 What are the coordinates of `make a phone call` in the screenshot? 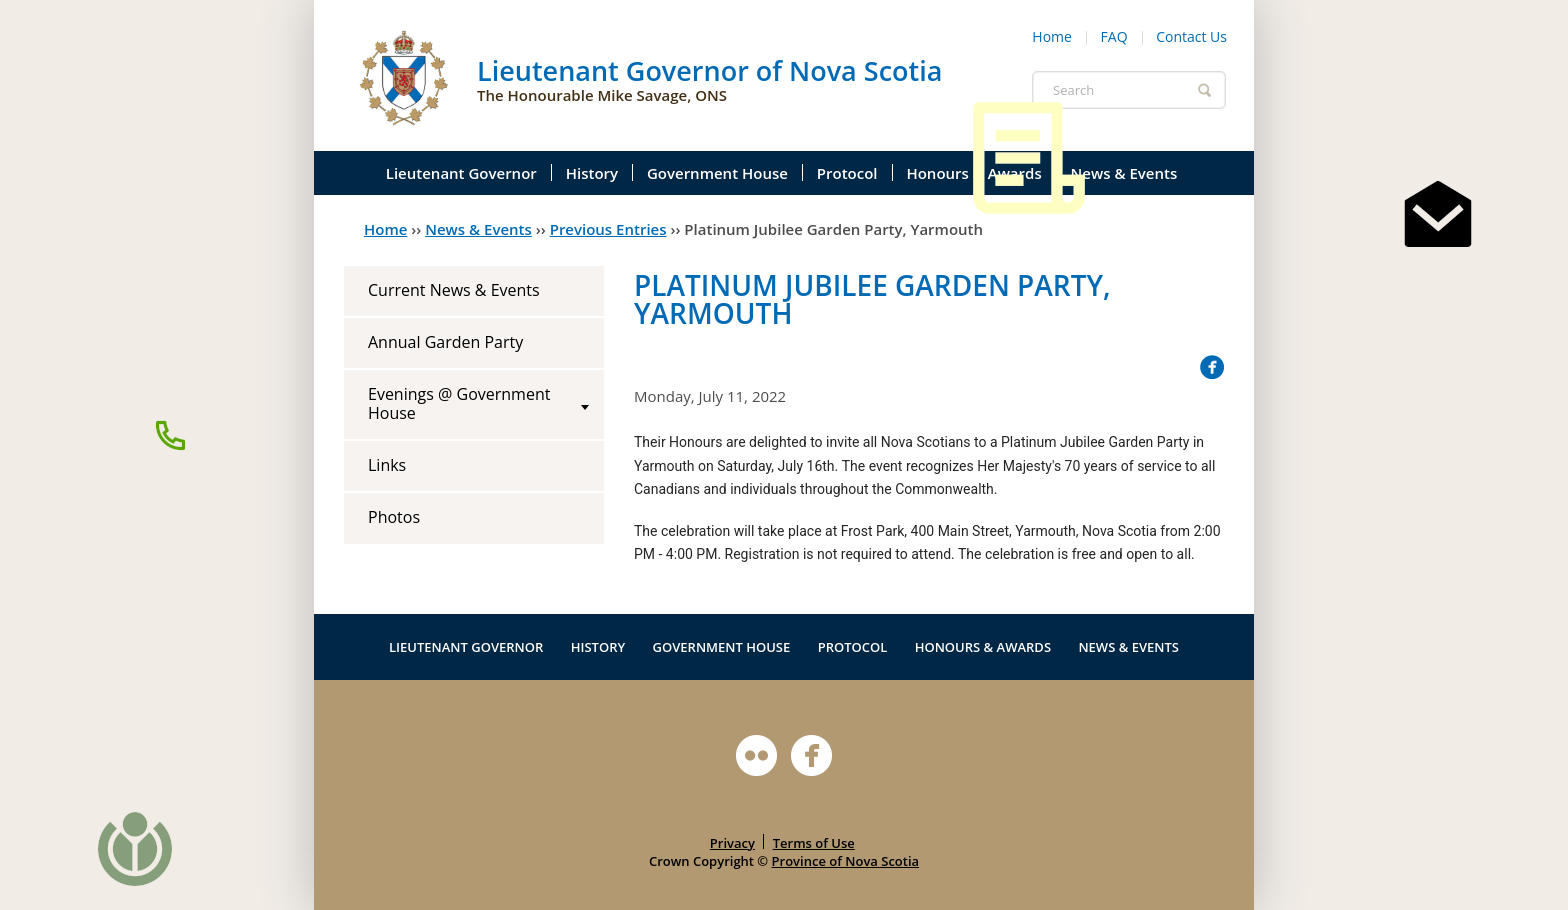 It's located at (170, 435).